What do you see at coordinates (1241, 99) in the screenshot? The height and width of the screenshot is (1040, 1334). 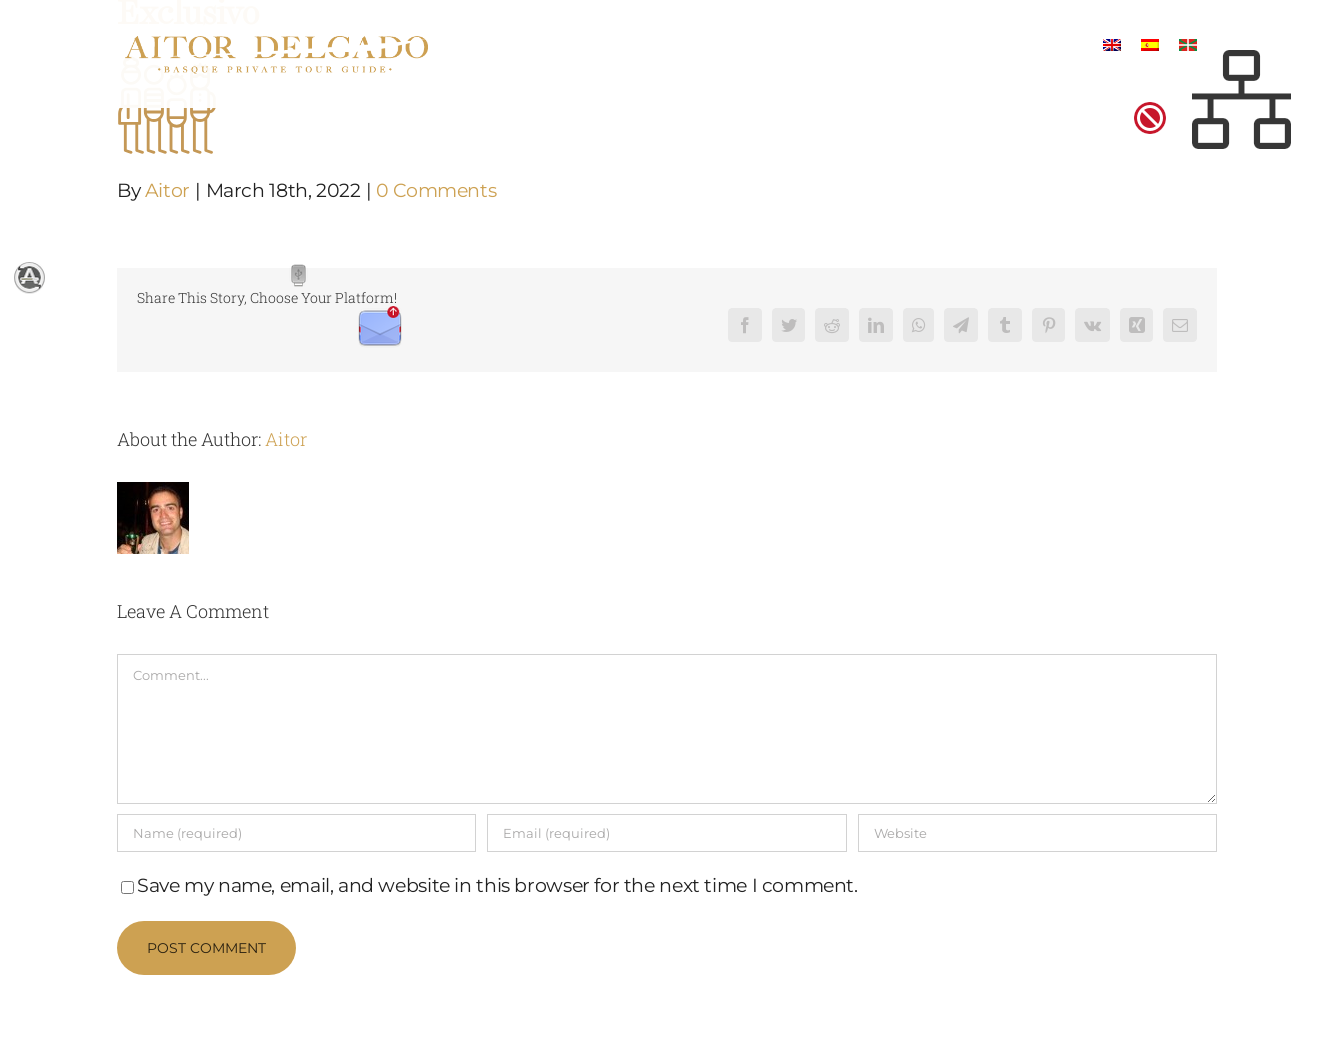 I see `view wired network connections` at bounding box center [1241, 99].